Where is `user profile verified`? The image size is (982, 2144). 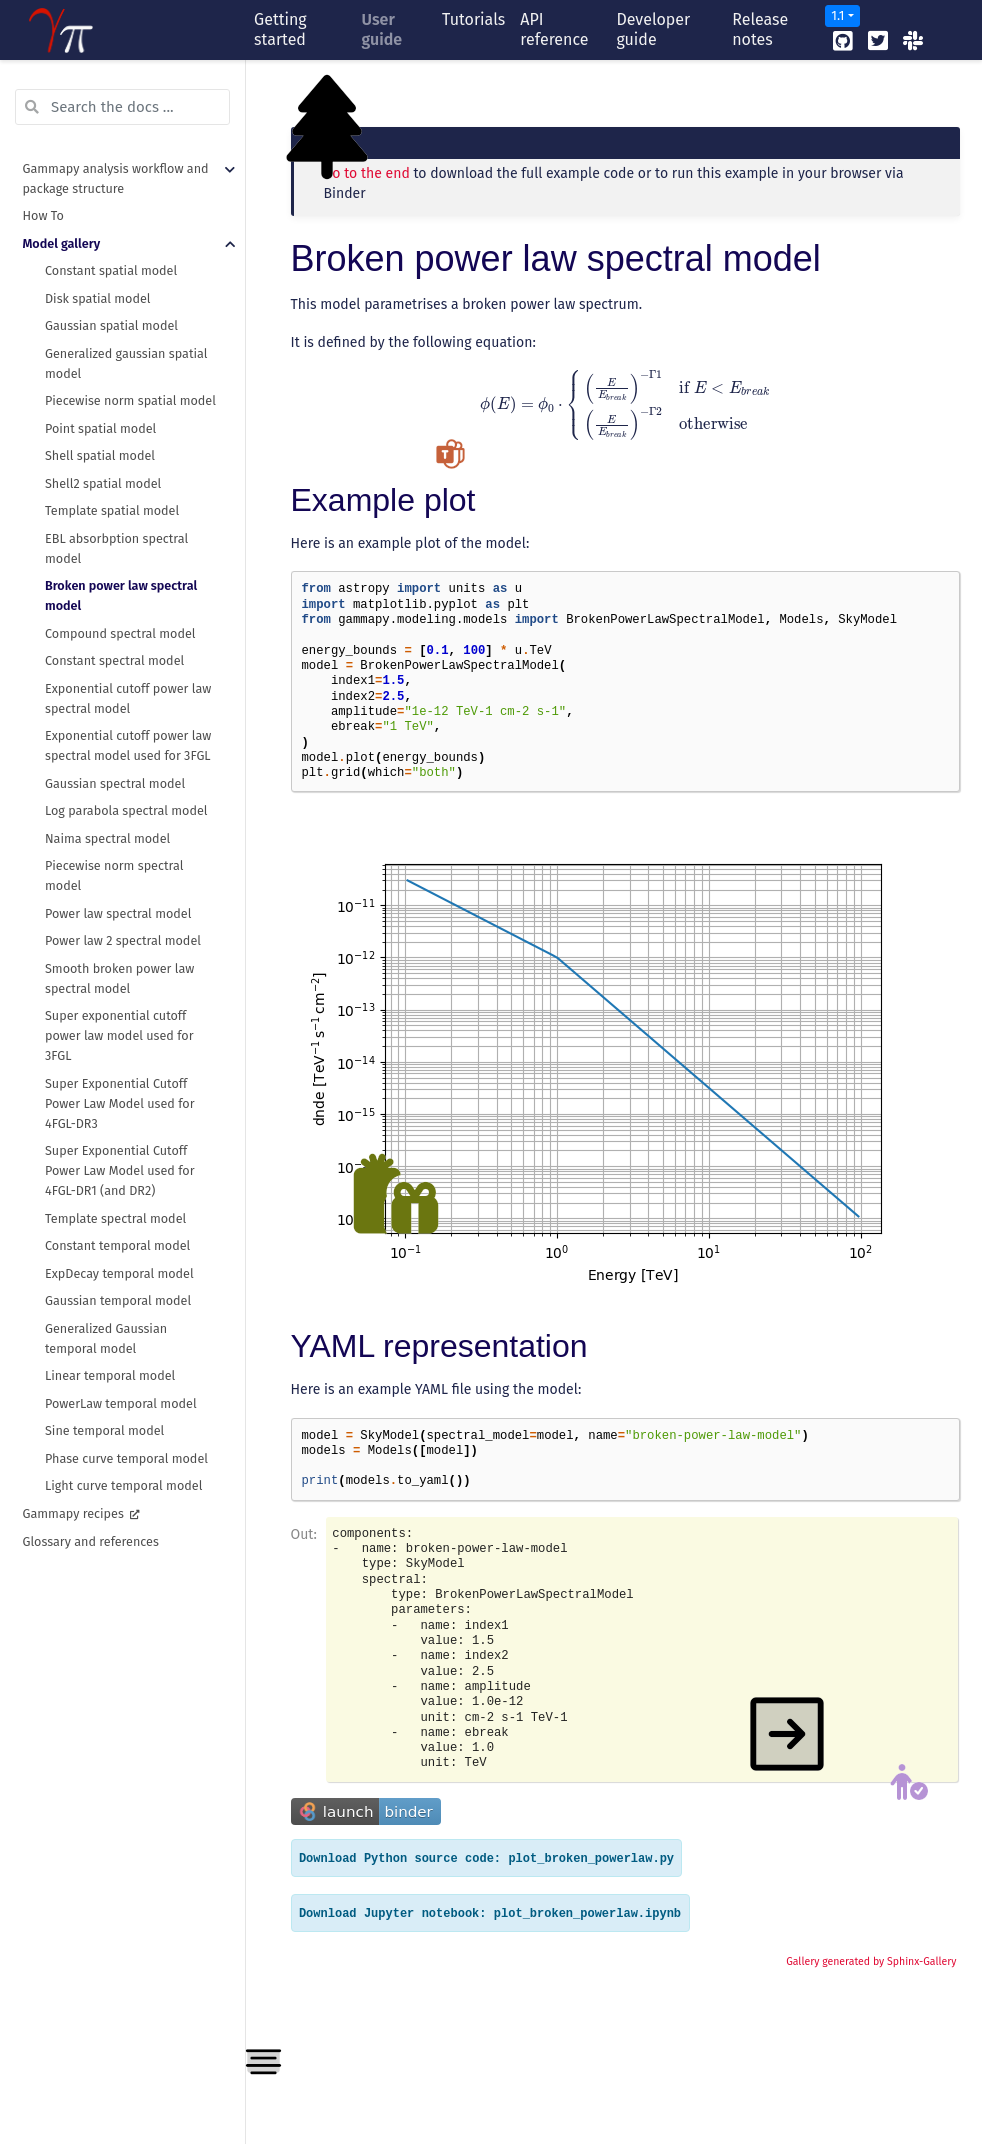 user profile verified is located at coordinates (908, 1782).